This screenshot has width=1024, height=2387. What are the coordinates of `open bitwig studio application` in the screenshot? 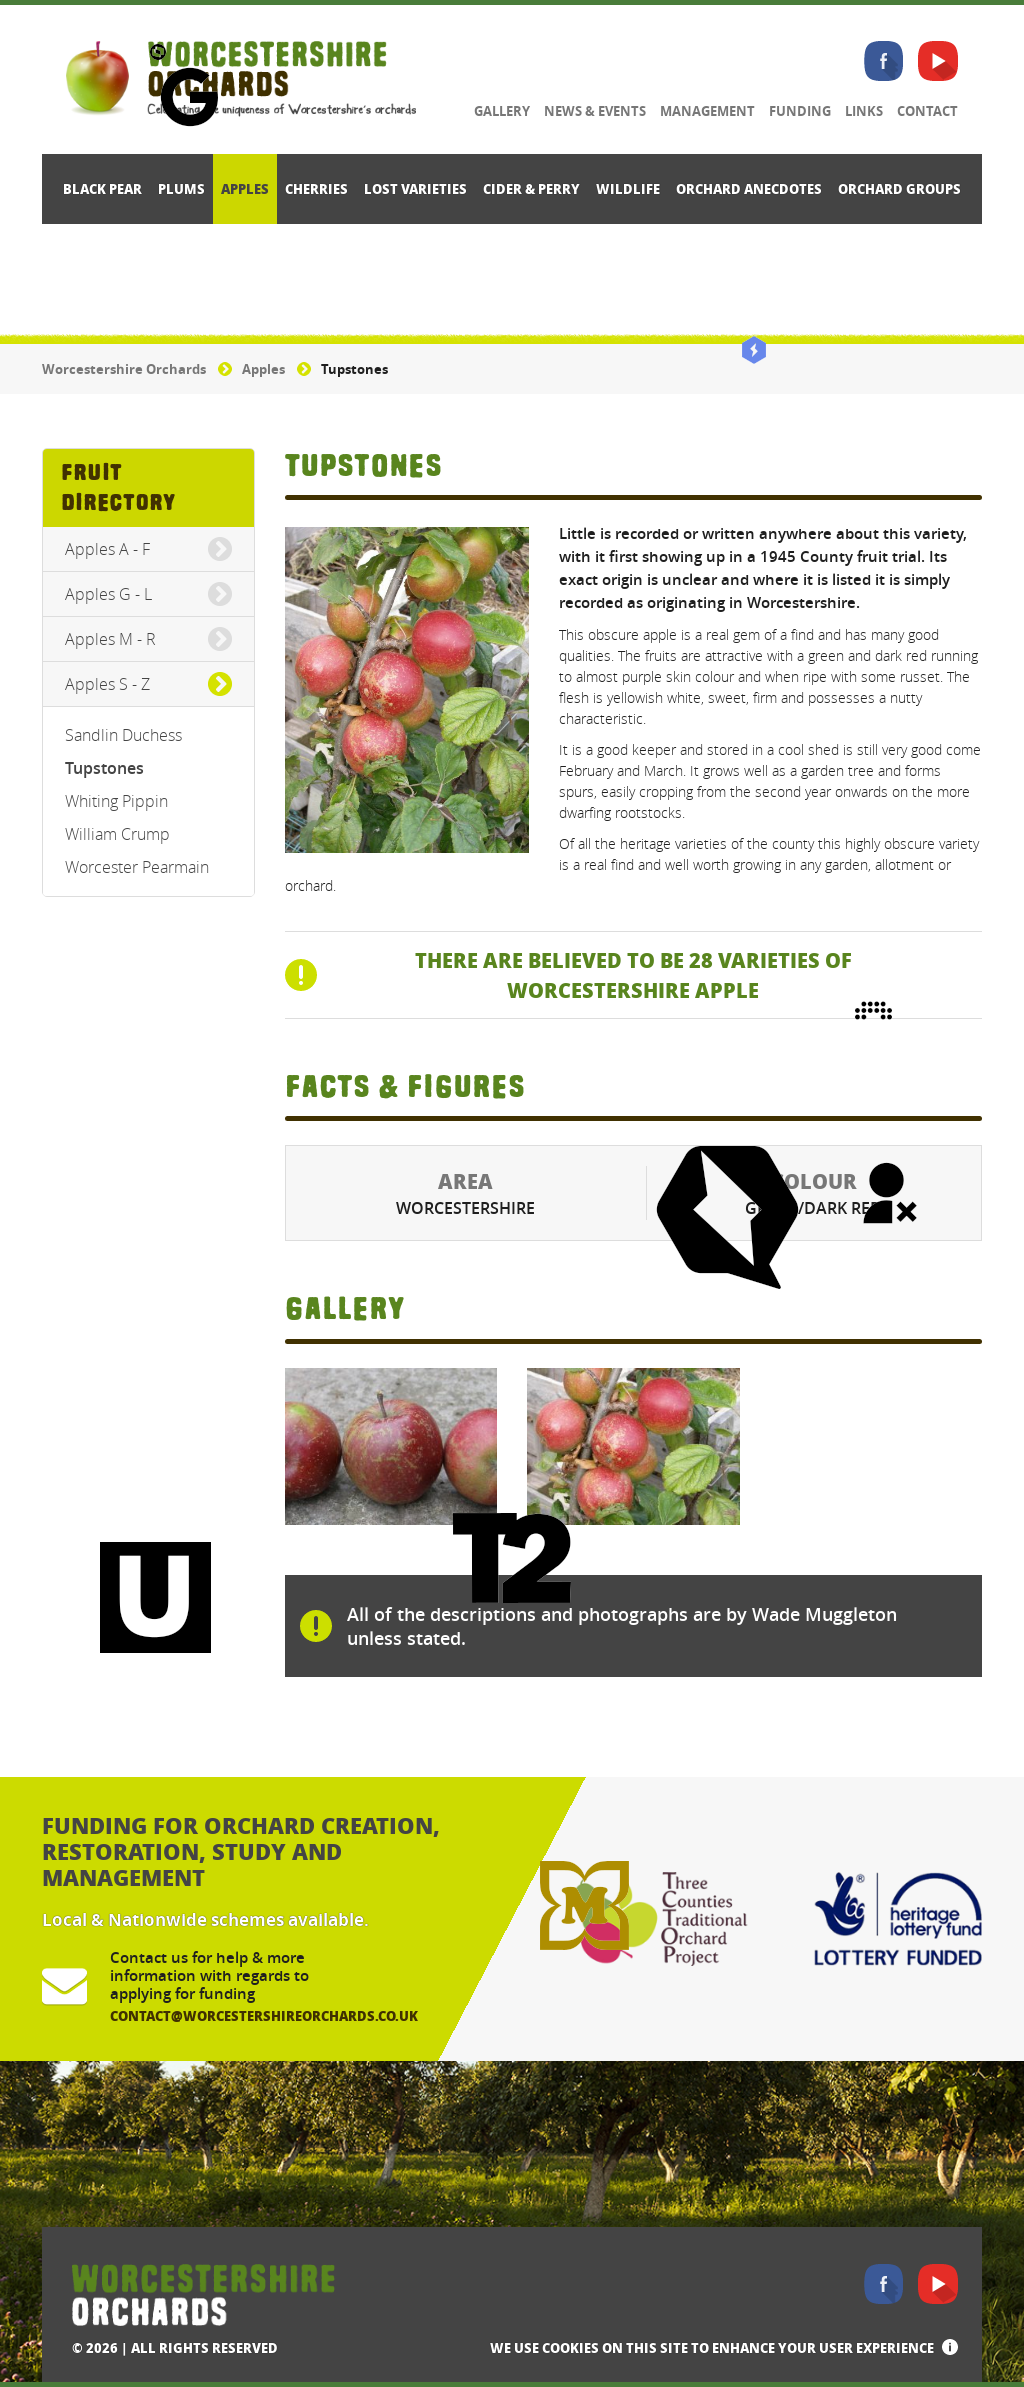 It's located at (873, 1010).